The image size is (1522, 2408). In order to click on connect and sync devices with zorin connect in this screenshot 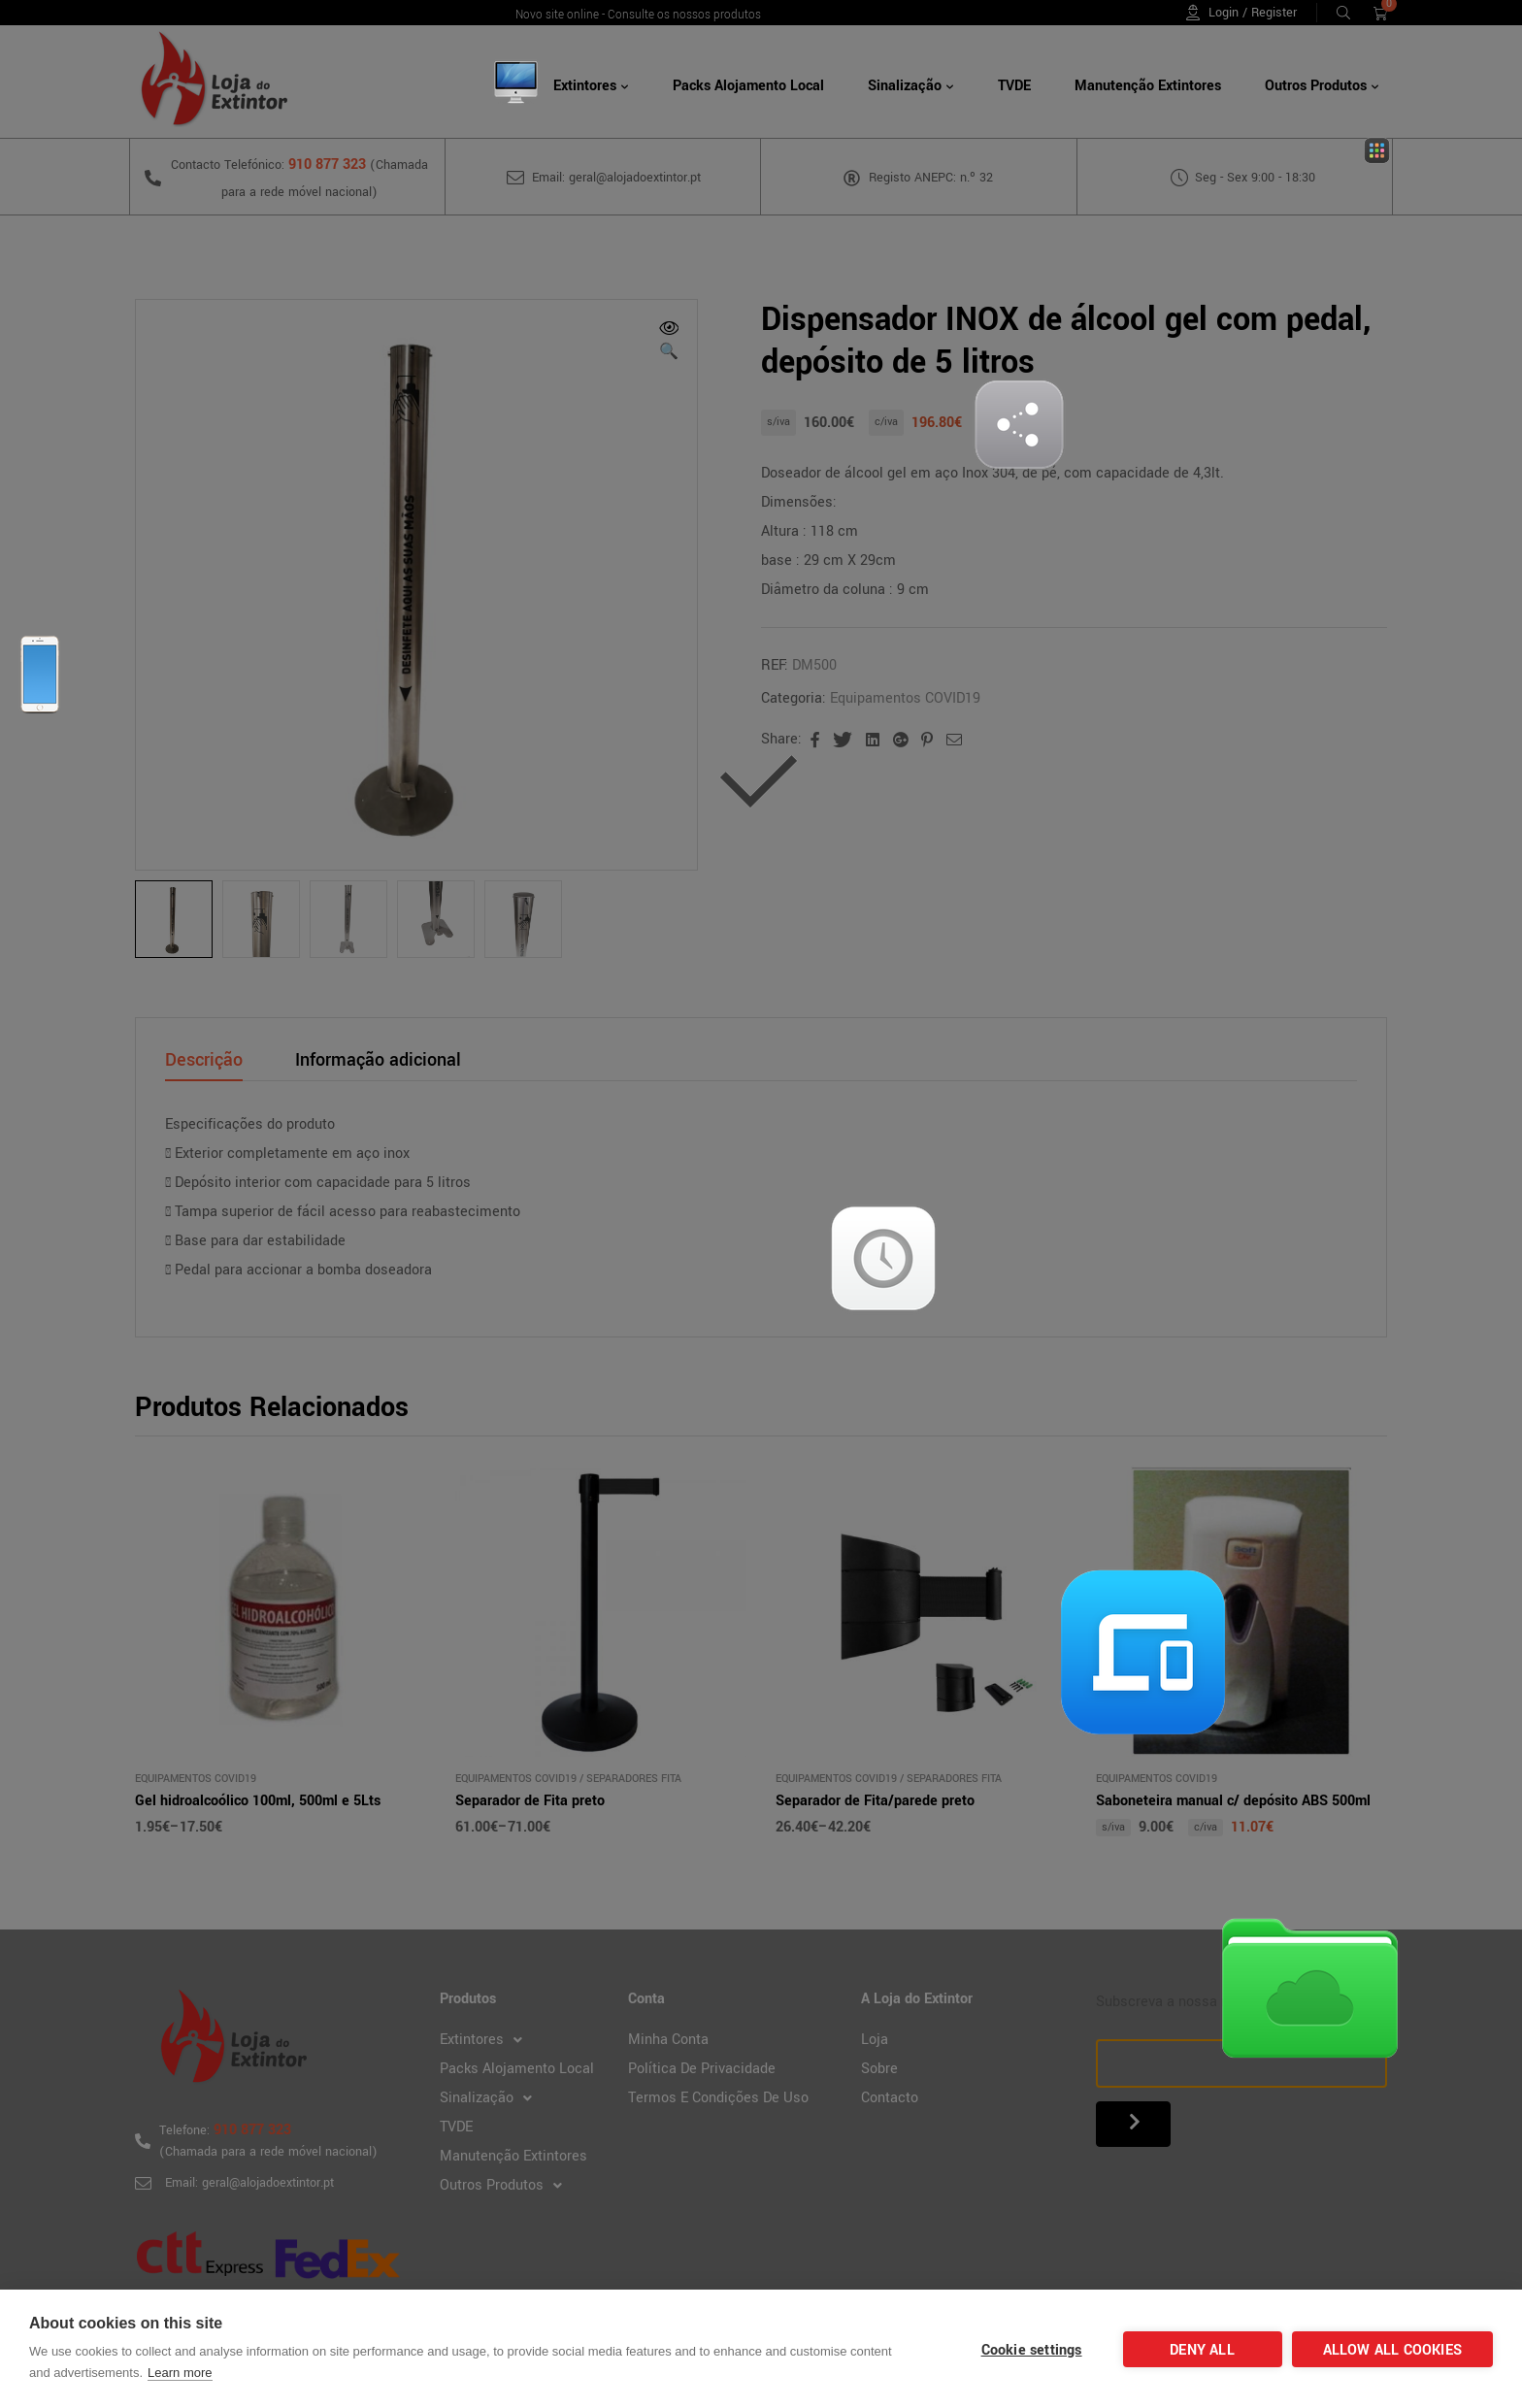, I will do `click(1142, 1652)`.